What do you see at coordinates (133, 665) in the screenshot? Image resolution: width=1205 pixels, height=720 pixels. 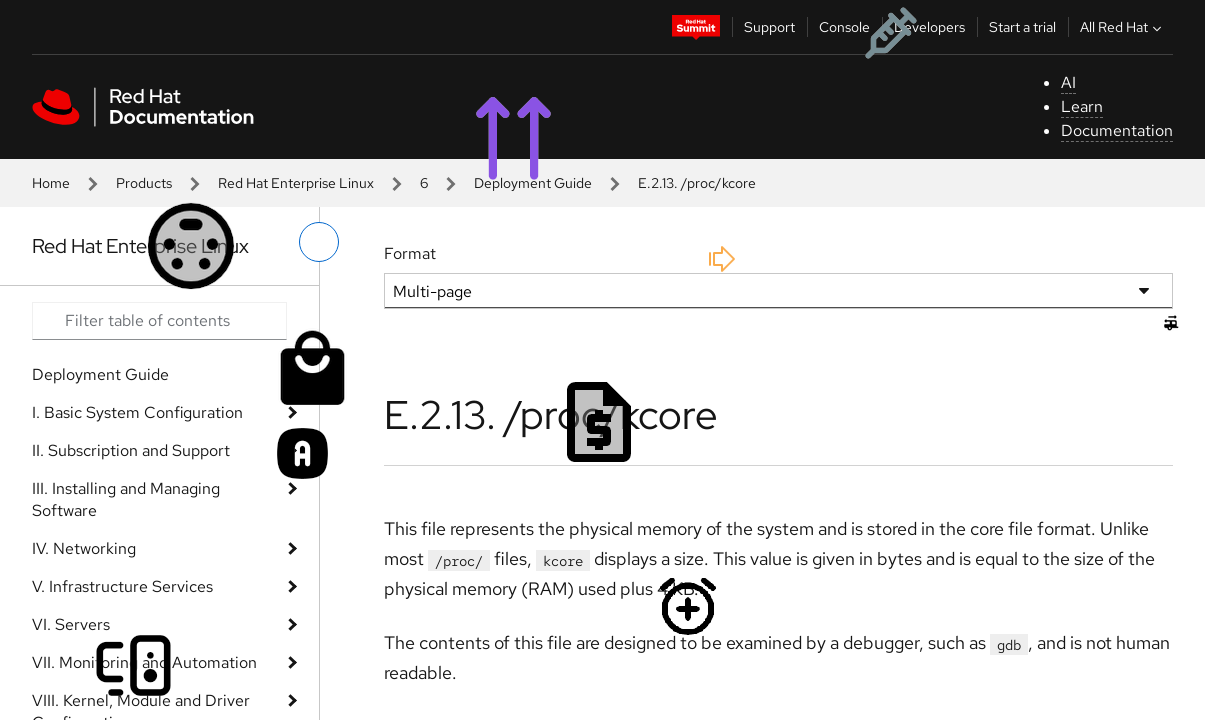 I see `access monitor and speaker settings` at bounding box center [133, 665].